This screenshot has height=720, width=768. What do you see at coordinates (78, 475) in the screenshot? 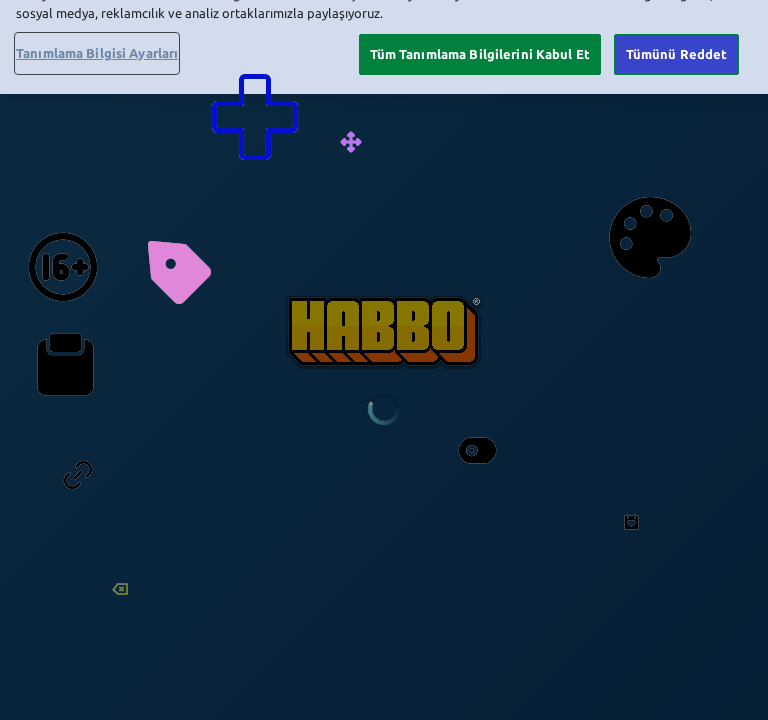
I see `copy or share a link` at bounding box center [78, 475].